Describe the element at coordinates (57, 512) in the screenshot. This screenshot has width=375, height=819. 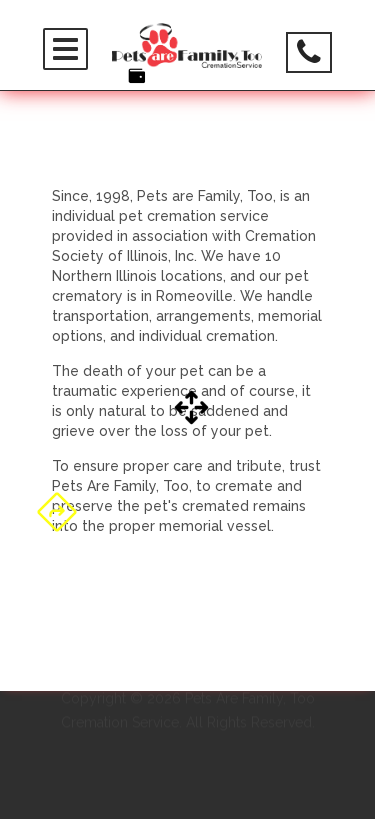
I see `indicates a turn or direction change ahead` at that location.